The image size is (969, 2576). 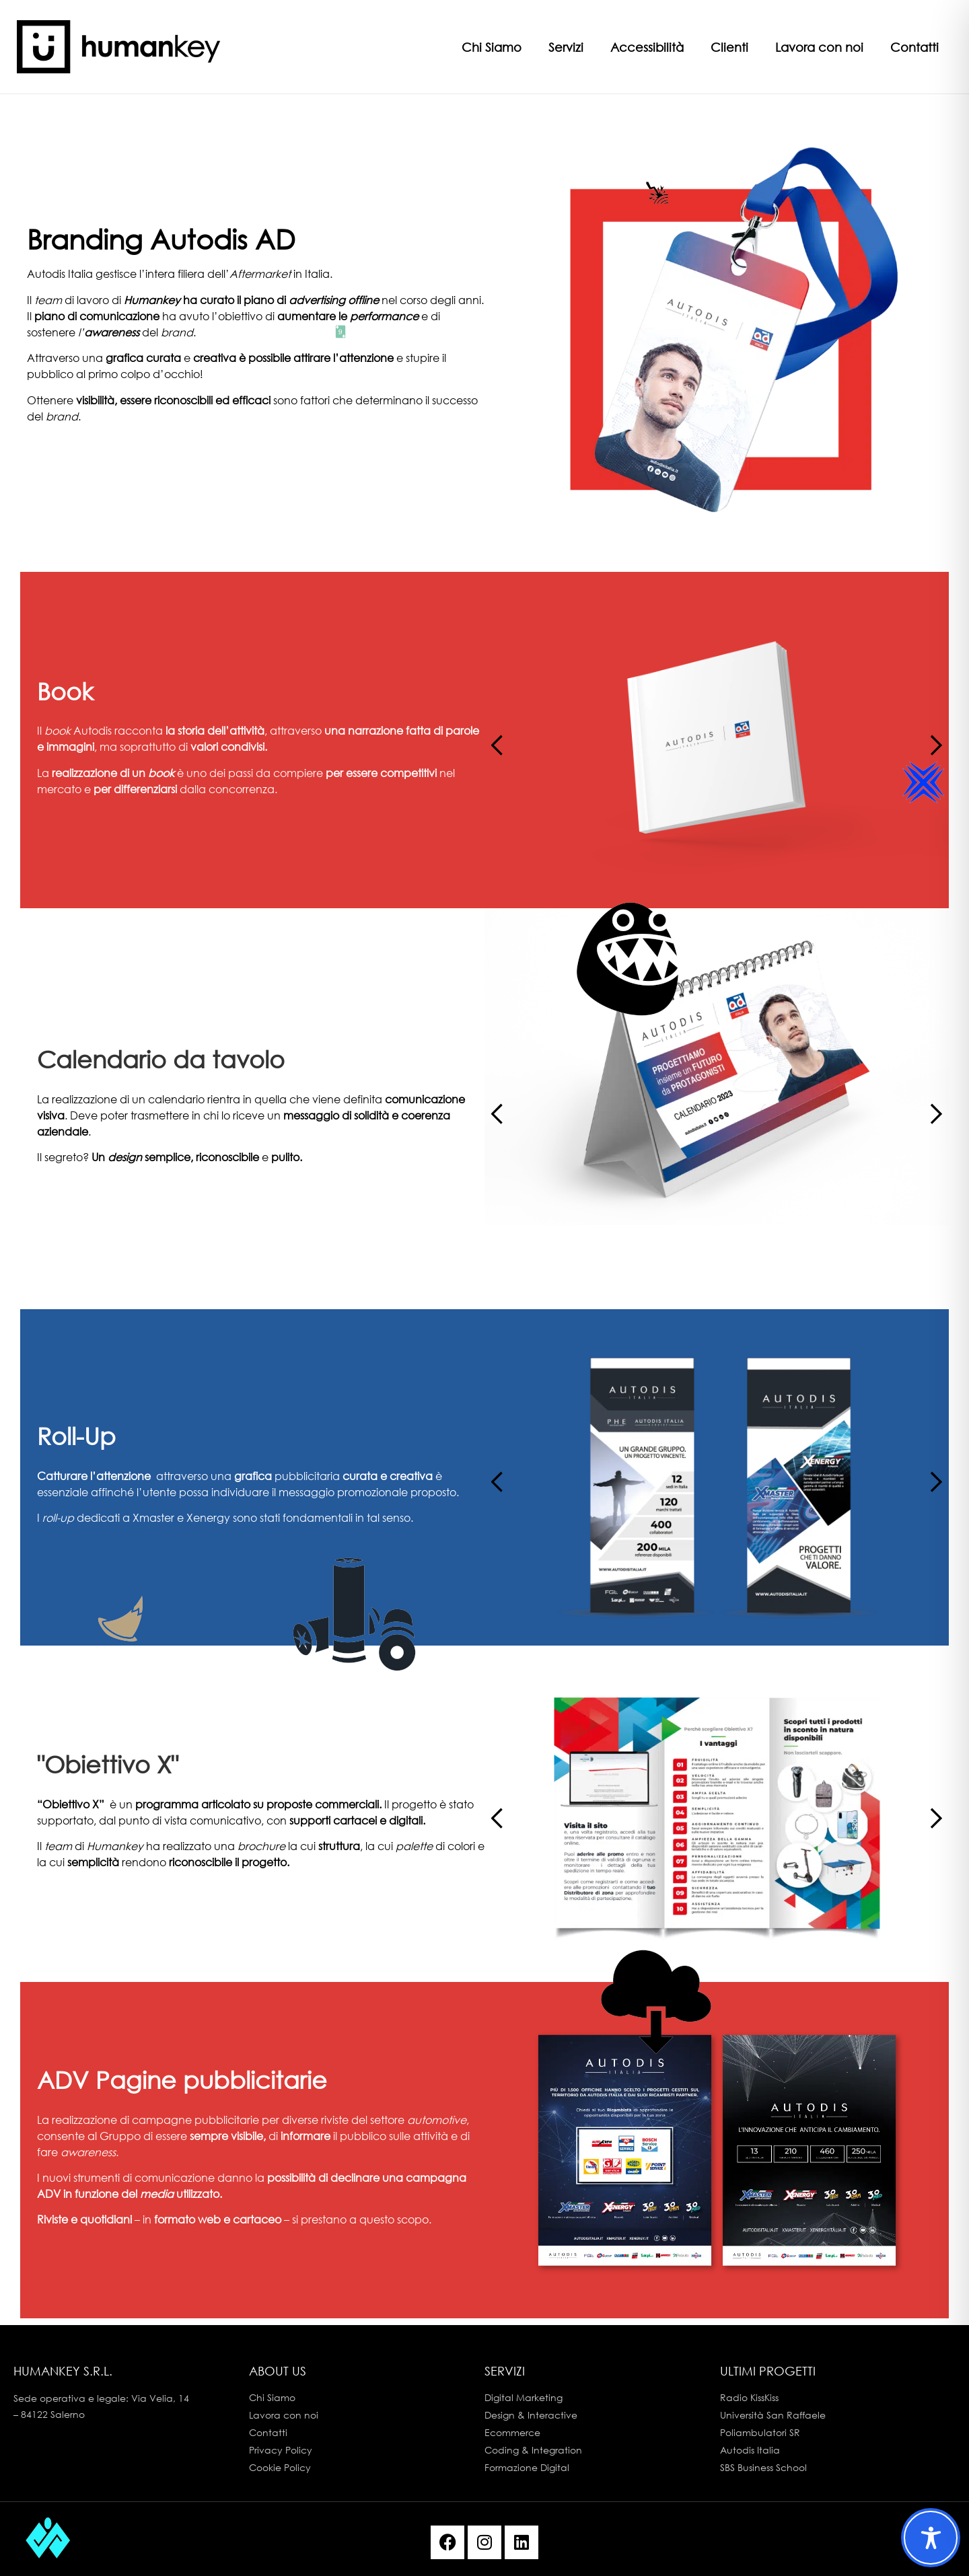 I want to click on indicates unlimited or infinite gameplay mode, so click(x=48, y=2540).